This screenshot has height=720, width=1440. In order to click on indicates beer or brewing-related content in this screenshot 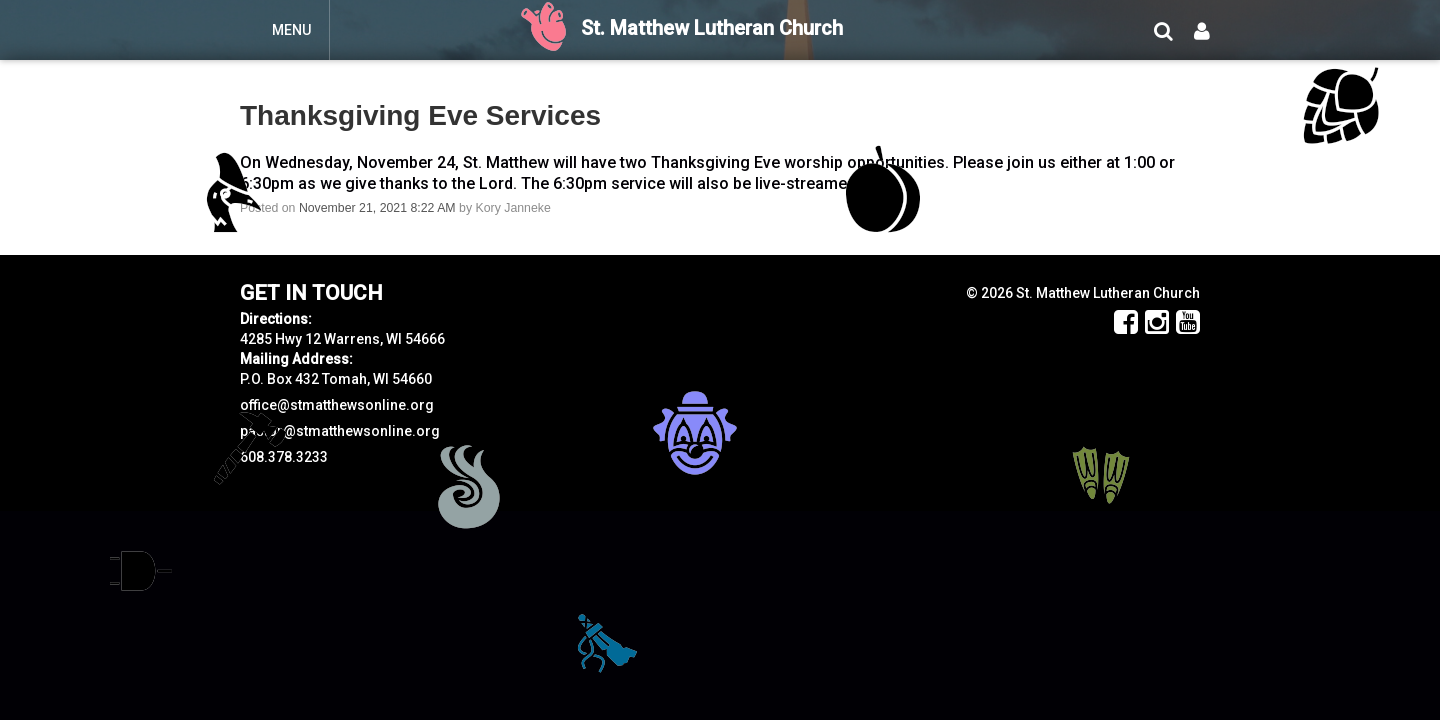, I will do `click(1341, 105)`.